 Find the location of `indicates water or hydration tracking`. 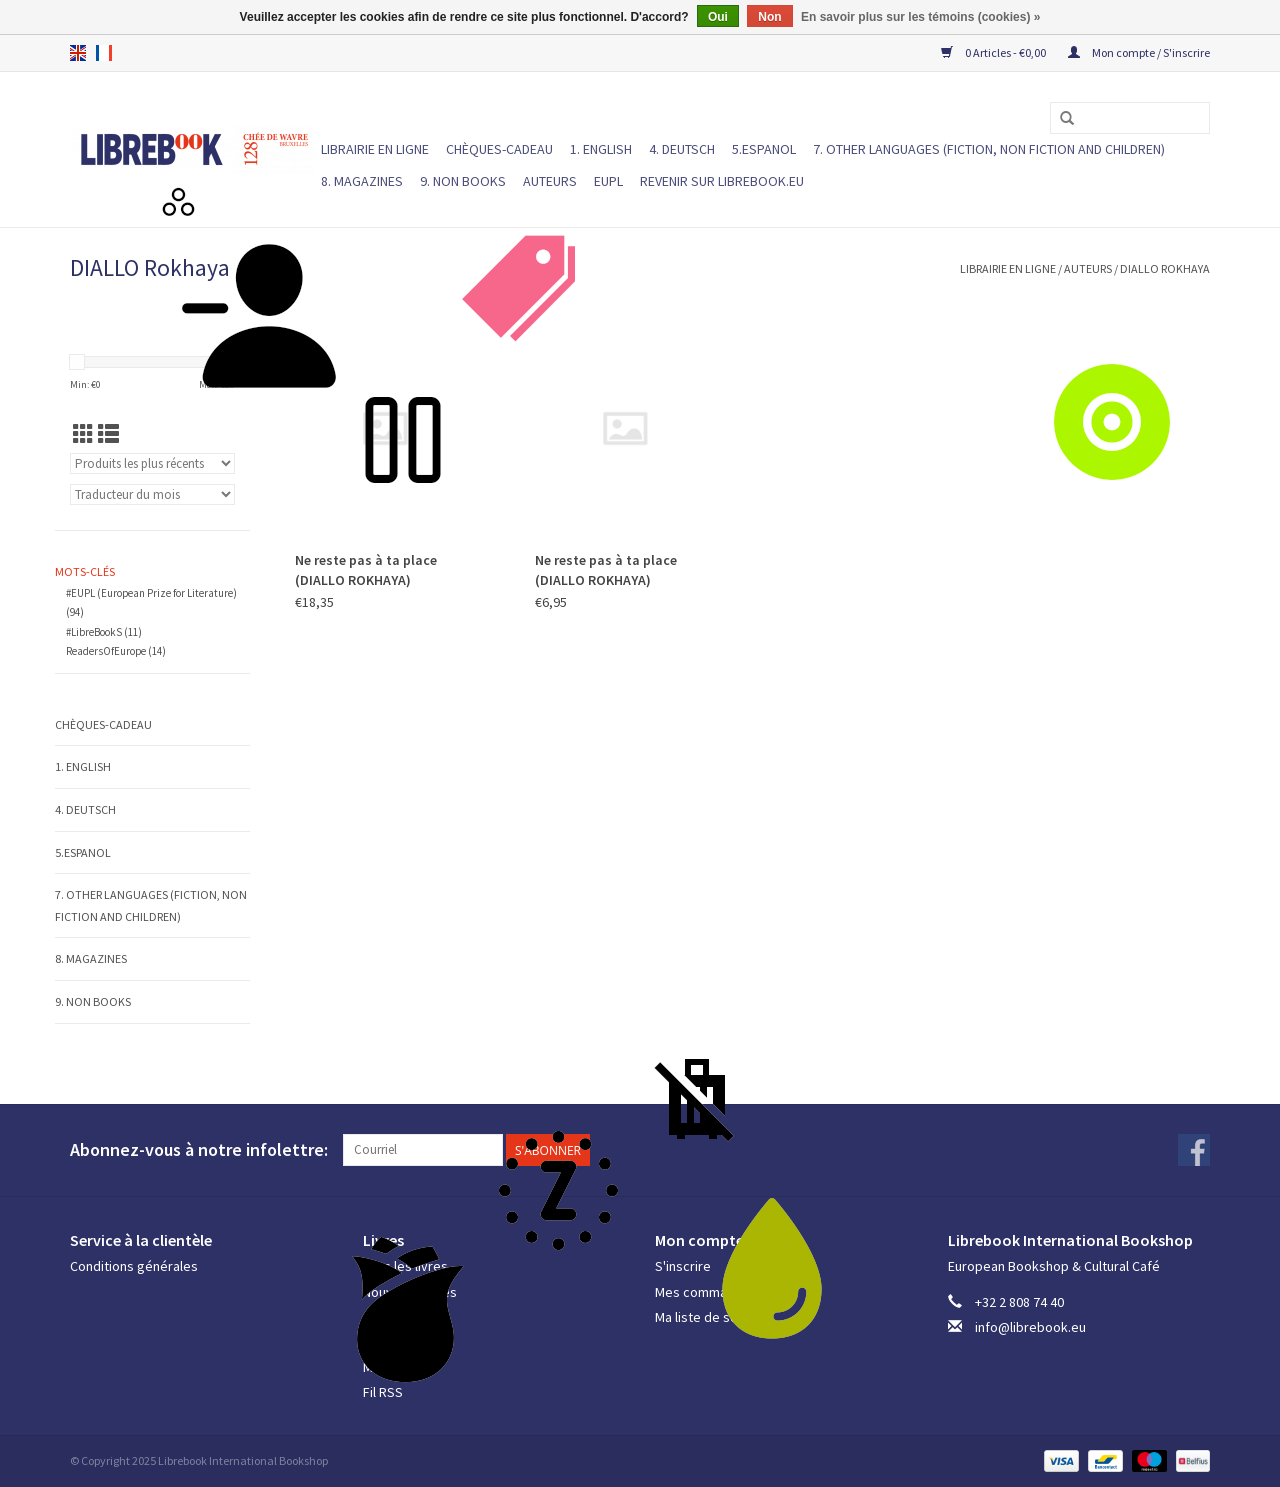

indicates water or hydration tracking is located at coordinates (772, 1267).